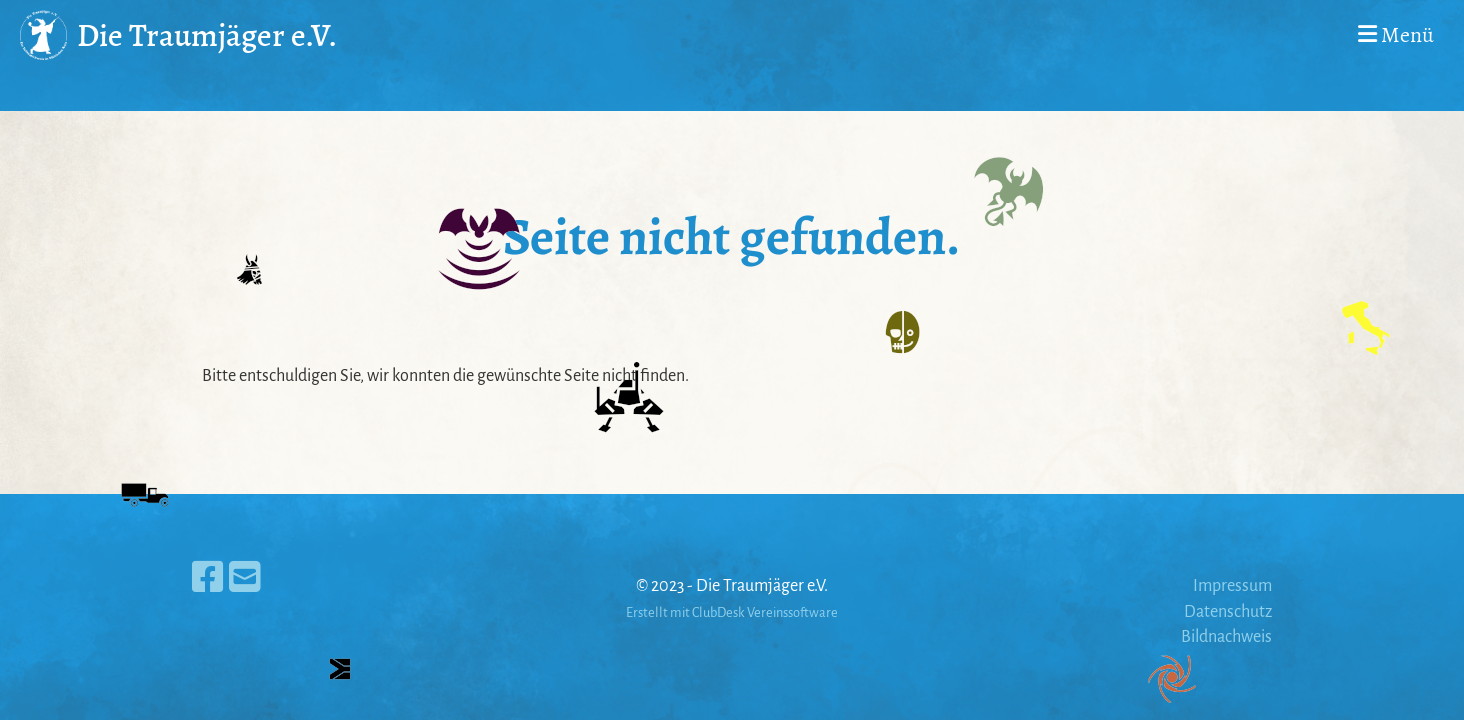 This screenshot has height=720, width=1464. What do you see at coordinates (145, 495) in the screenshot?
I see `indicates freight or cargo delivery` at bounding box center [145, 495].